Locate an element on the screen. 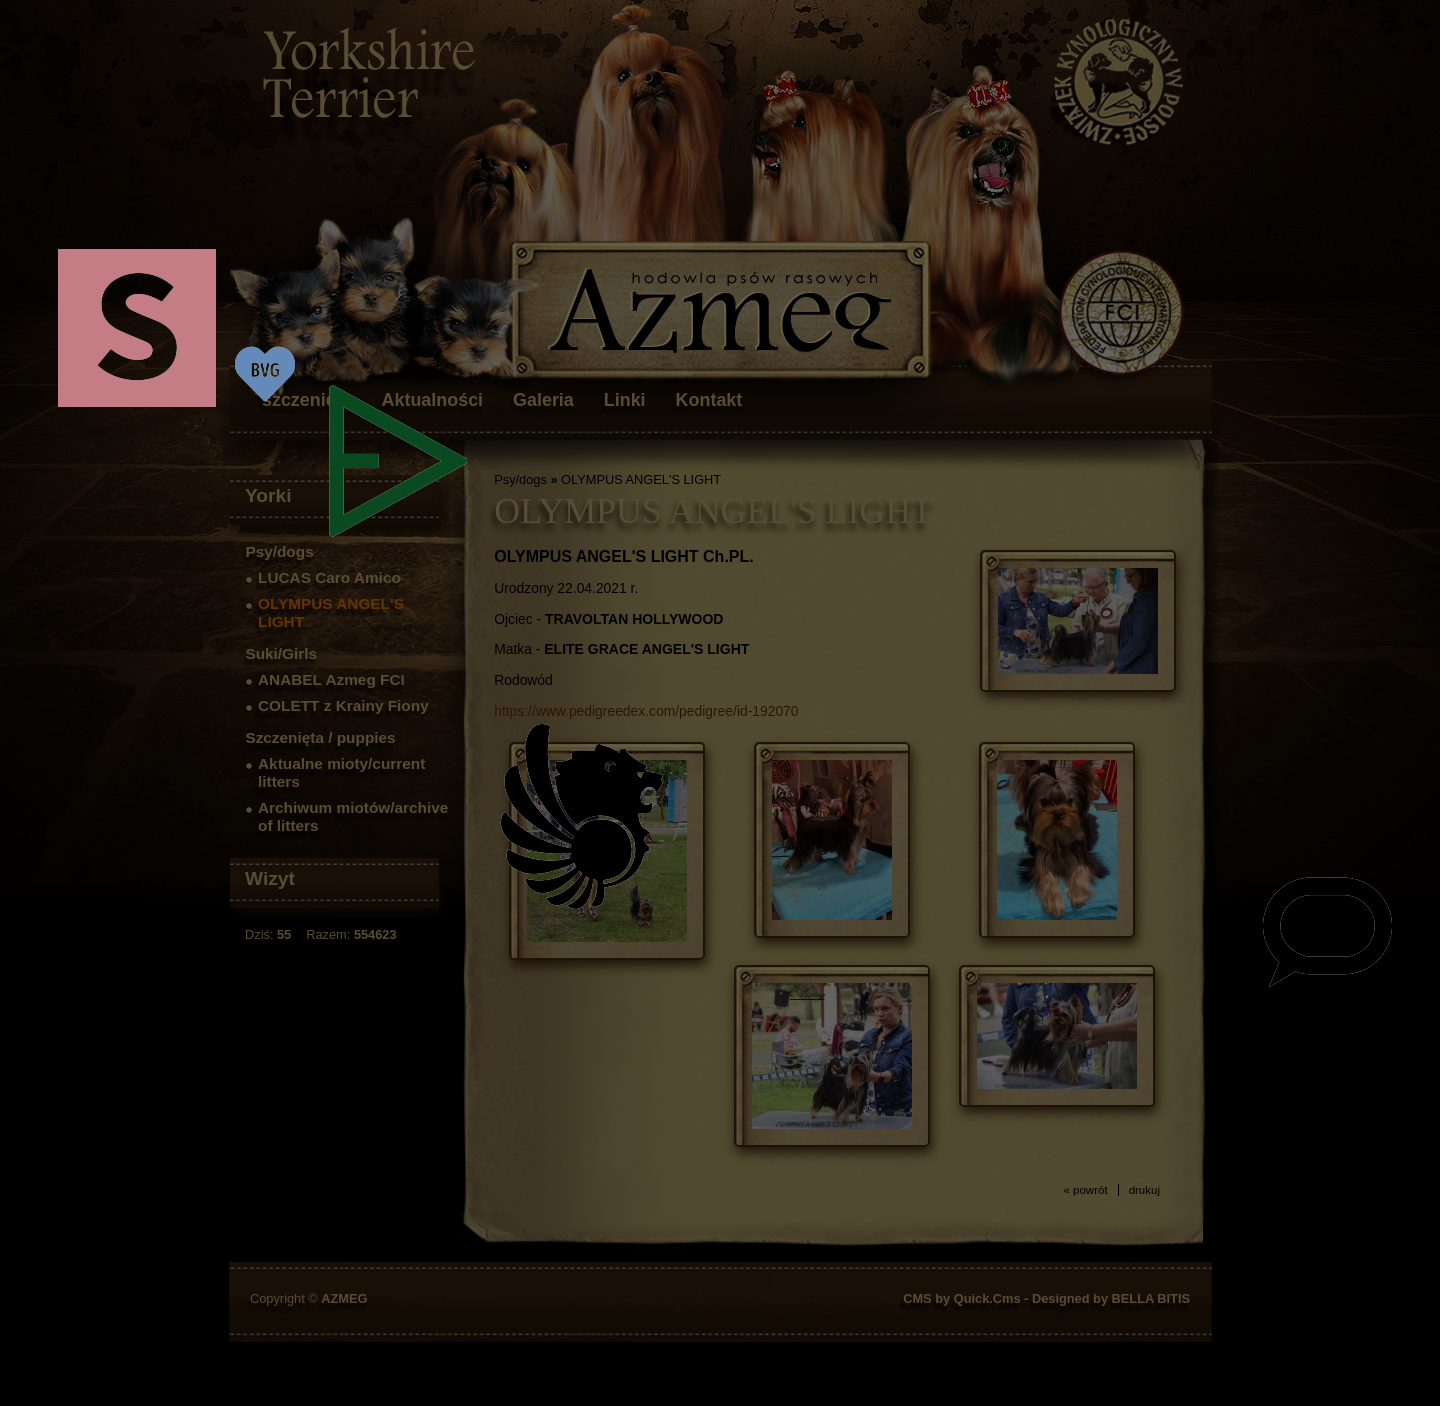 The width and height of the screenshot is (1440, 1406). semantic ui framework logo is located at coordinates (137, 328).